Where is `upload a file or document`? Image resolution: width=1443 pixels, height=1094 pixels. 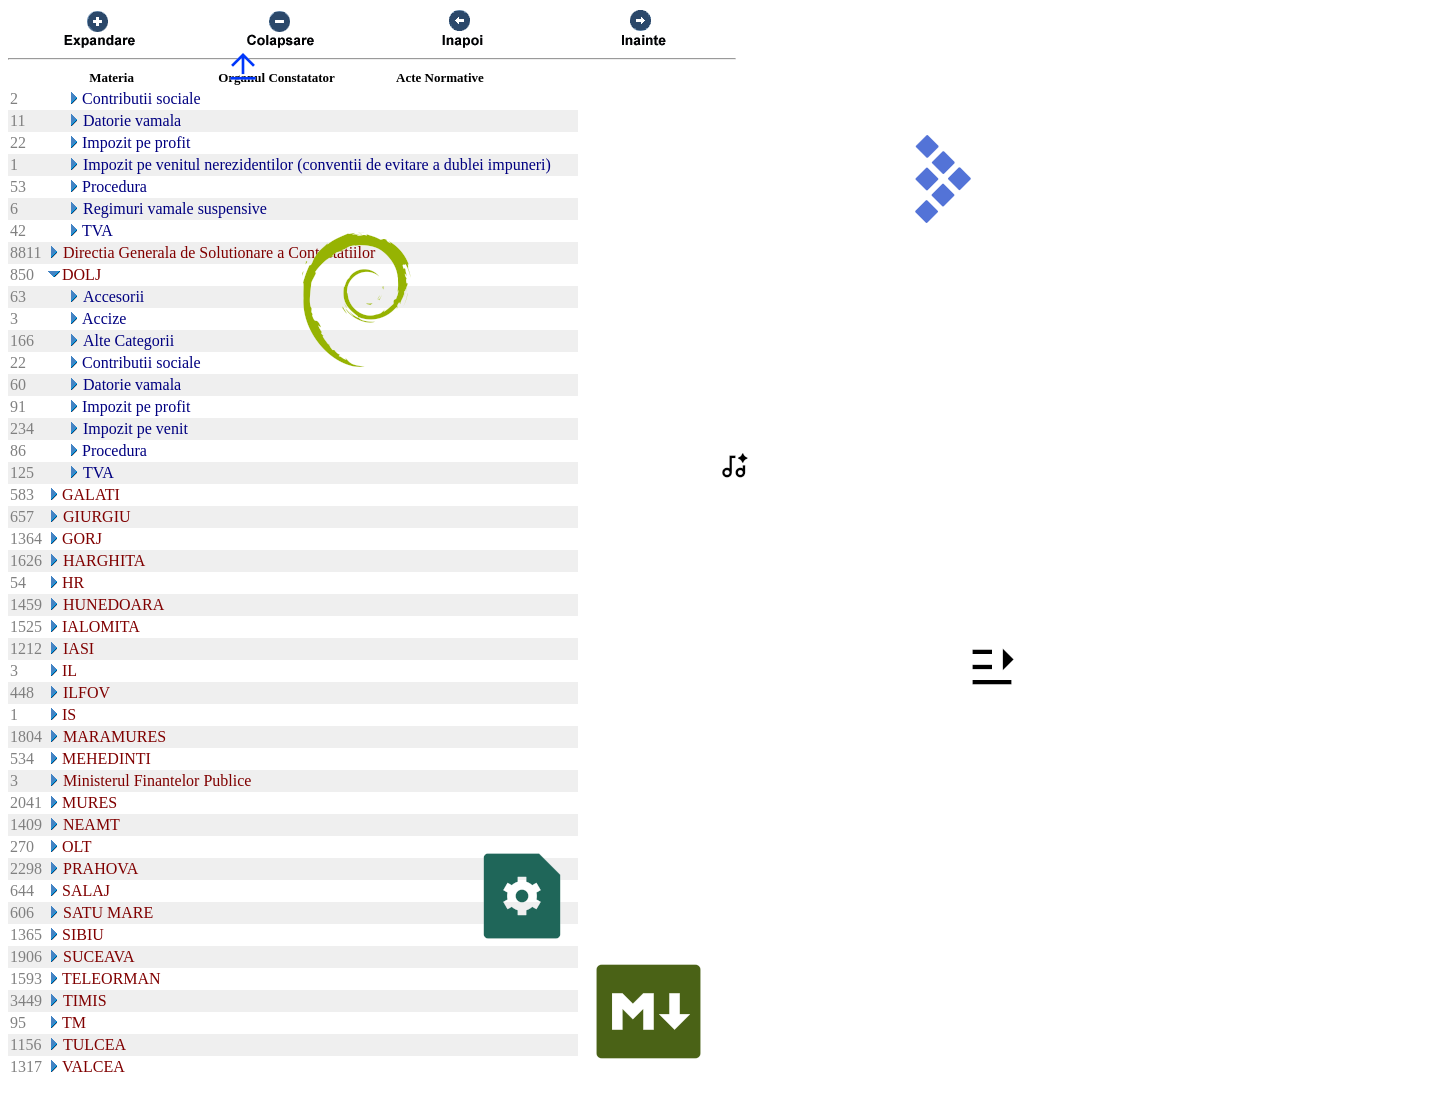
upload a file or document is located at coordinates (243, 67).